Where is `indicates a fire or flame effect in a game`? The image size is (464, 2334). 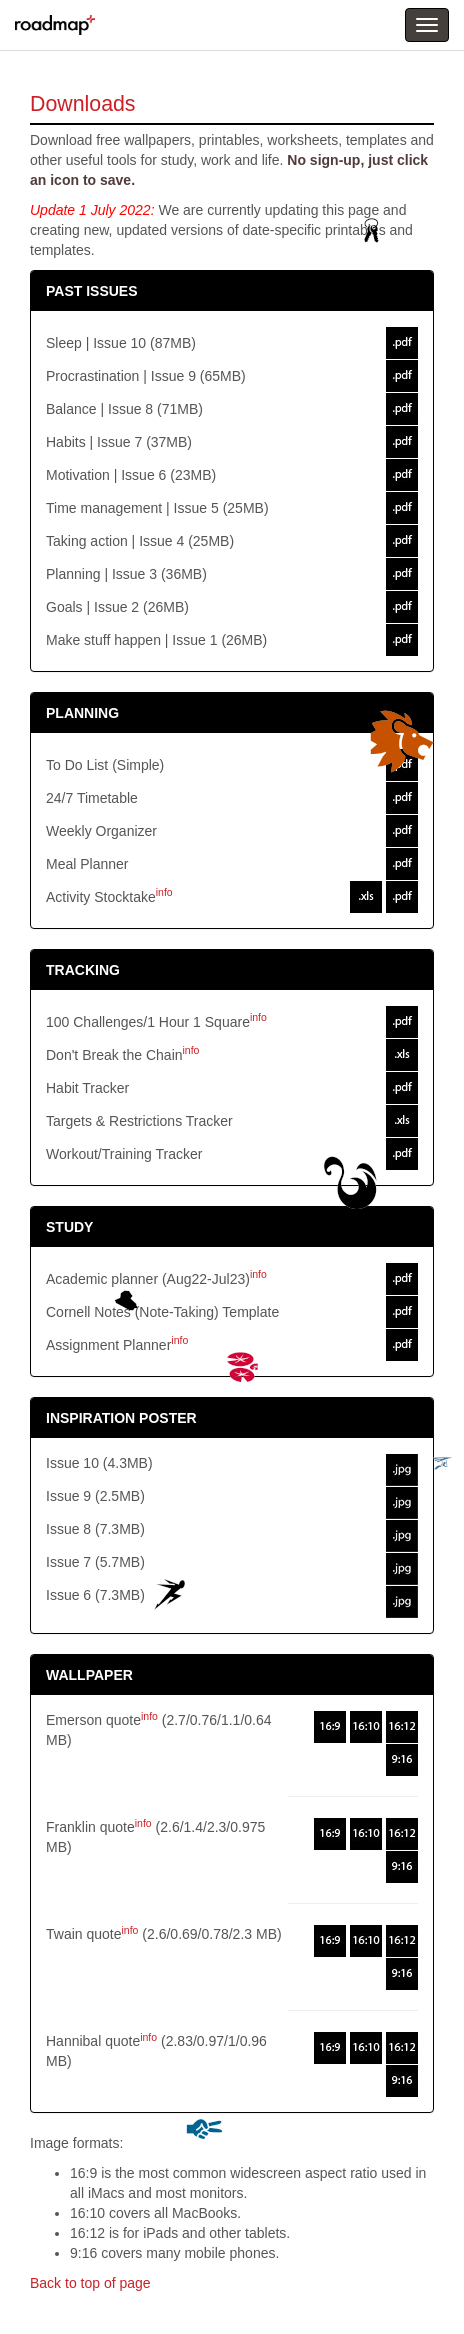 indicates a fire or flame effect in a game is located at coordinates (350, 1182).